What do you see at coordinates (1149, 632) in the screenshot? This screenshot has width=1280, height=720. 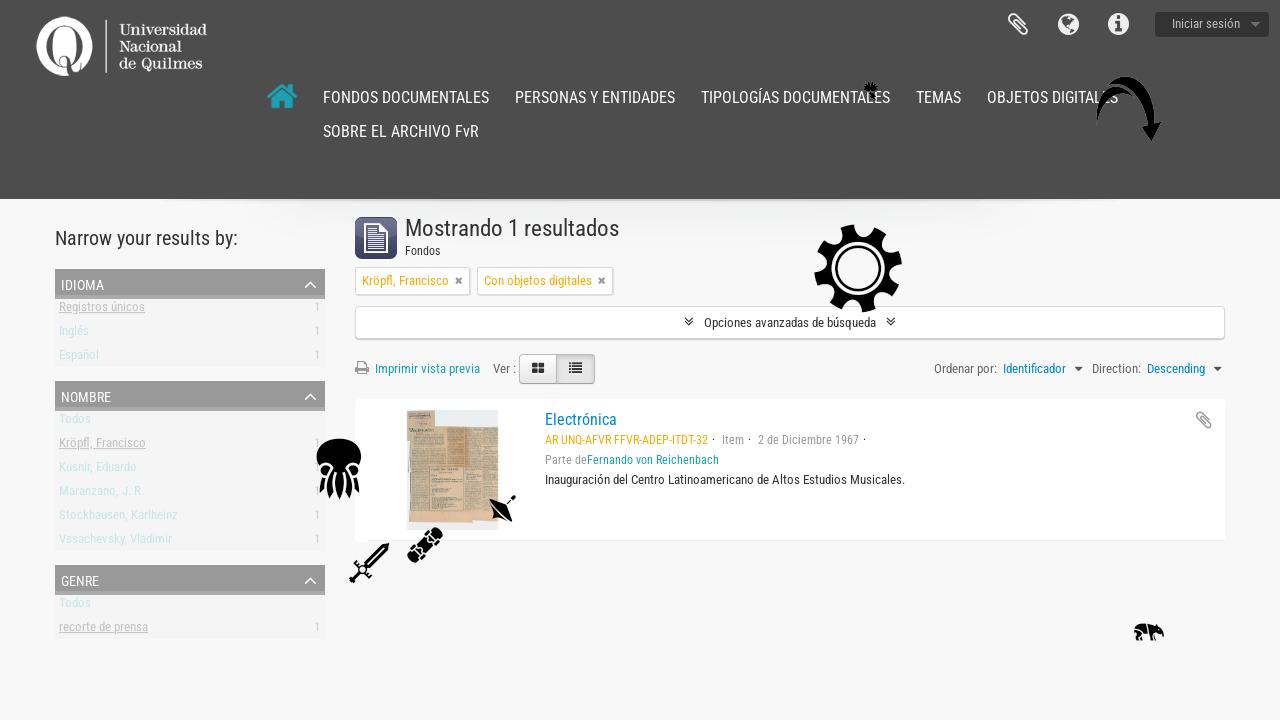 I see `tapir animal icon for wildlife or nature-themed game` at bounding box center [1149, 632].